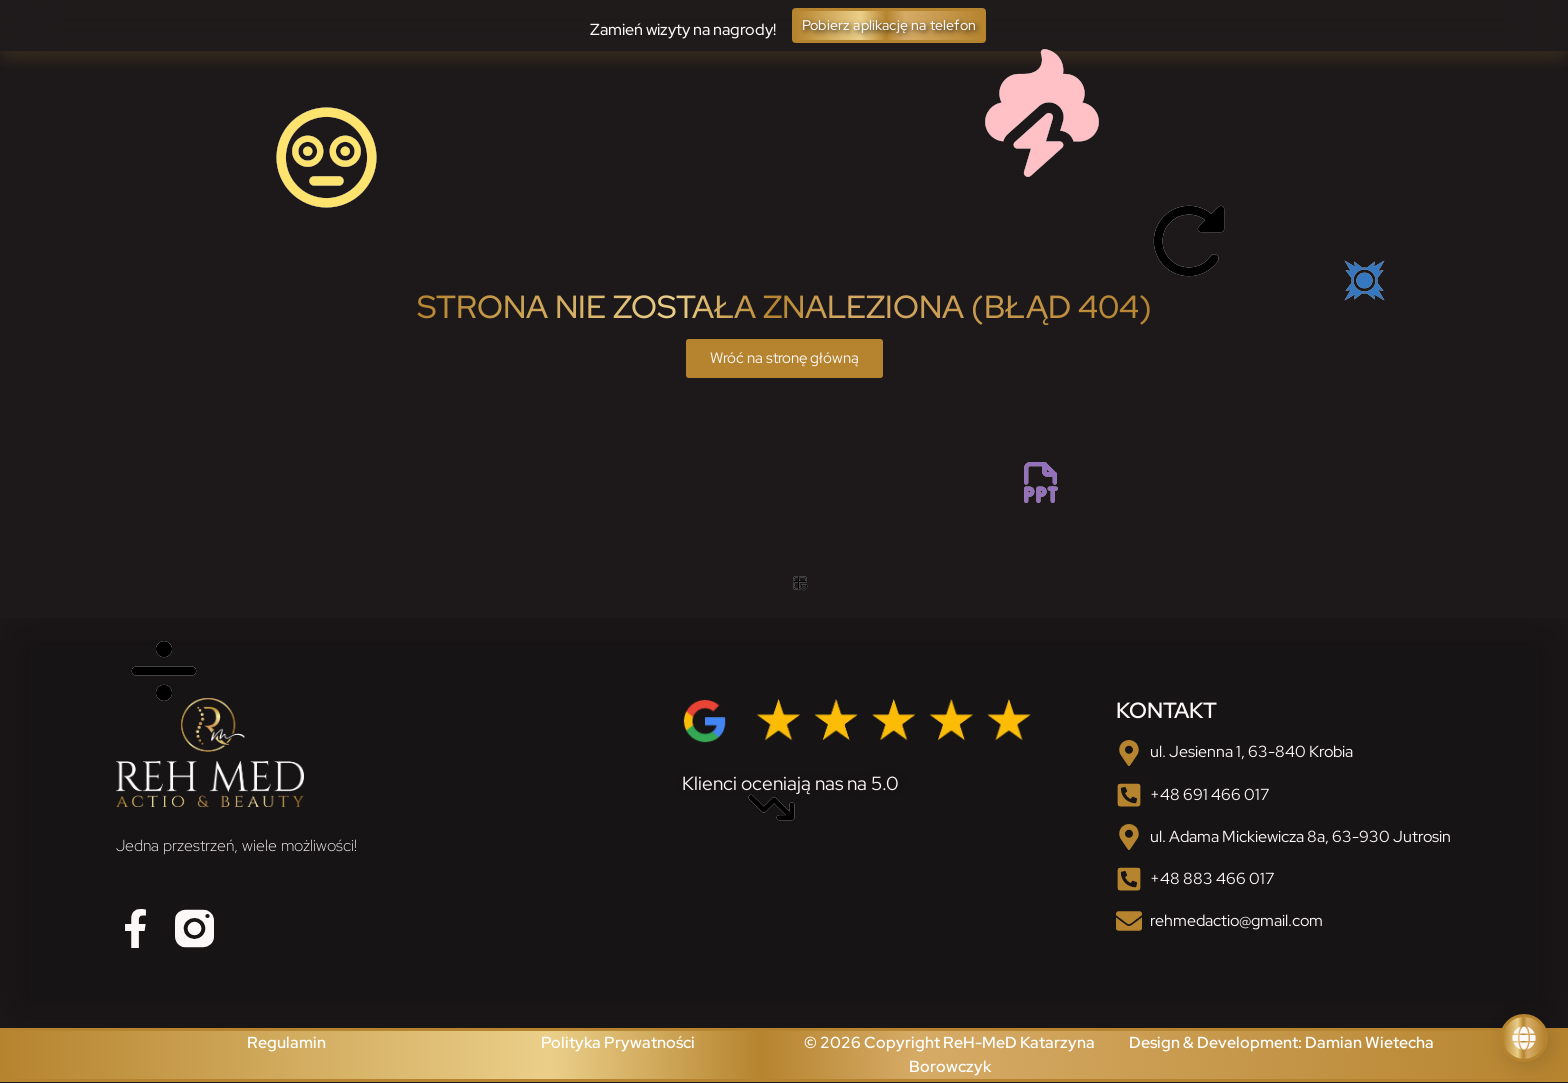  I want to click on redo the last action, so click(1189, 241).